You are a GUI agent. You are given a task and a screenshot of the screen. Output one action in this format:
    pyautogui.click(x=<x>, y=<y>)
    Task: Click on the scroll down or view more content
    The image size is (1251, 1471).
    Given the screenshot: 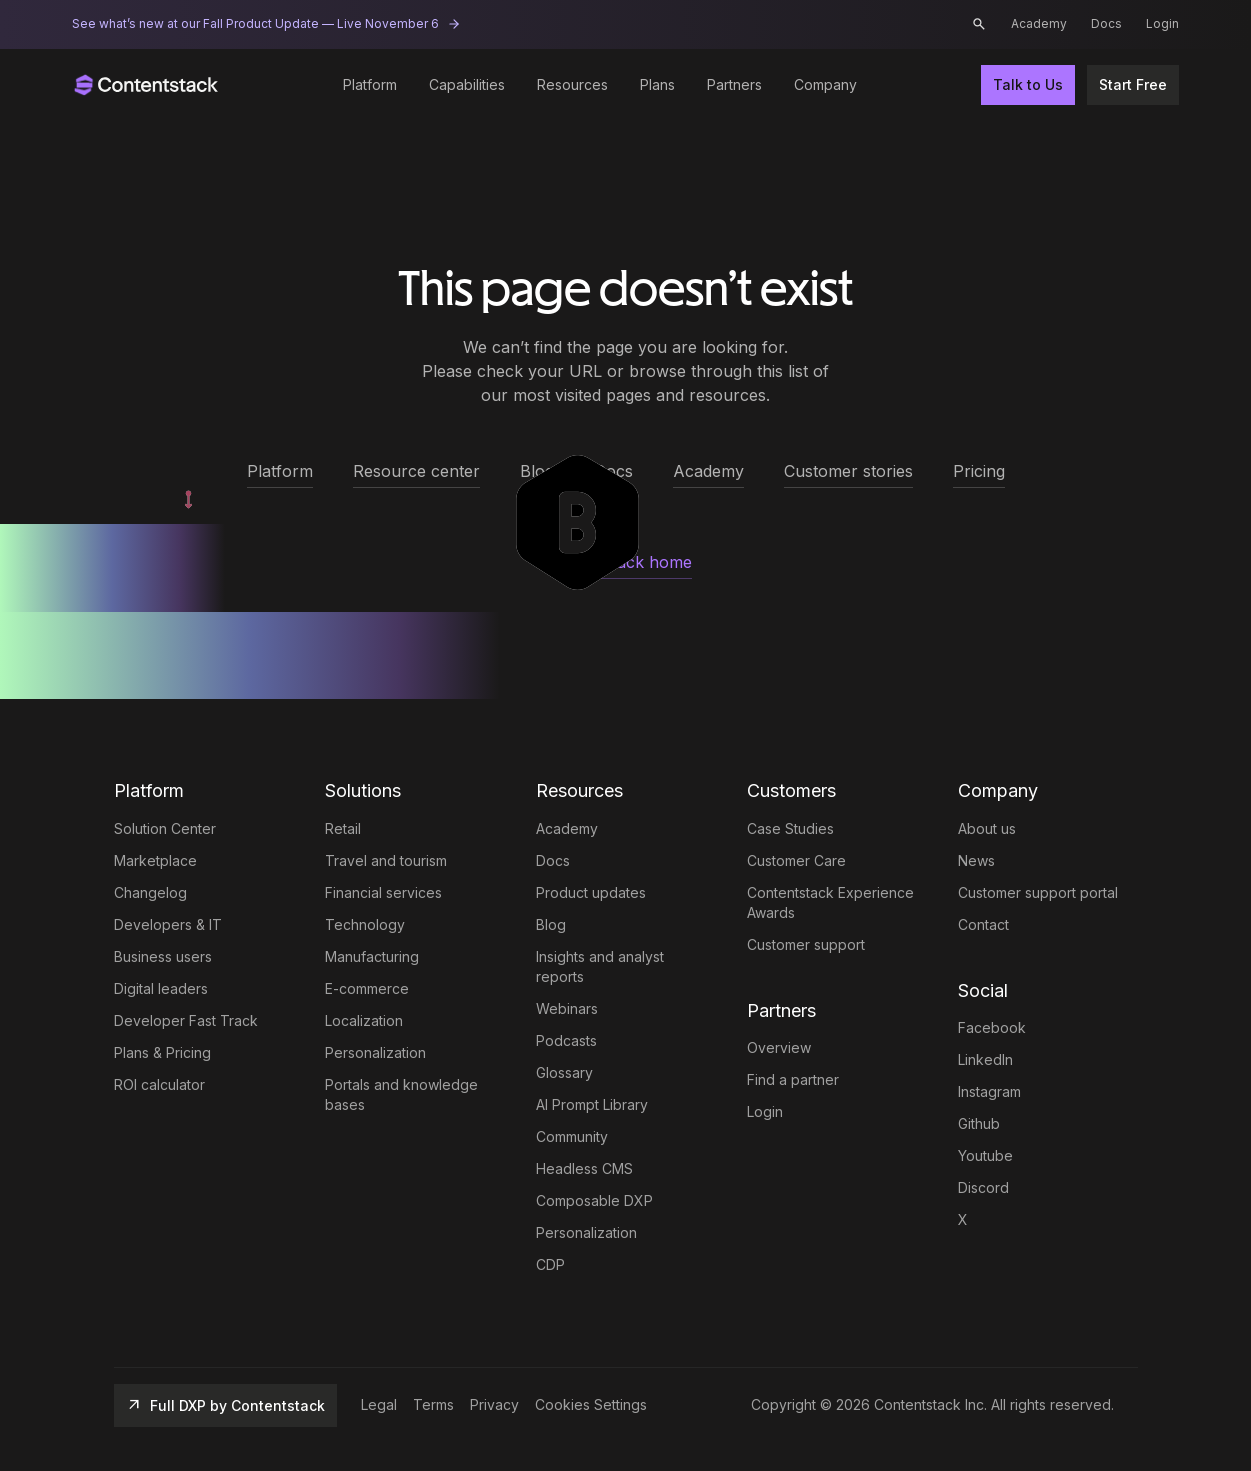 What is the action you would take?
    pyautogui.click(x=188, y=499)
    